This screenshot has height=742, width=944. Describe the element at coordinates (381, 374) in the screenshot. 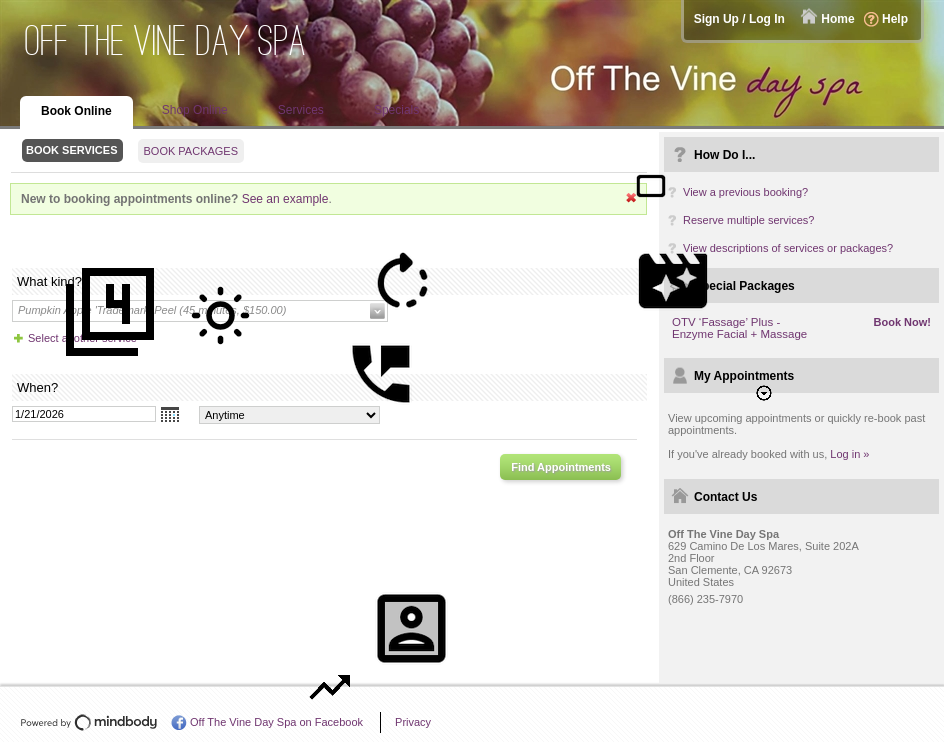

I see `access voicemail or phone messages` at that location.